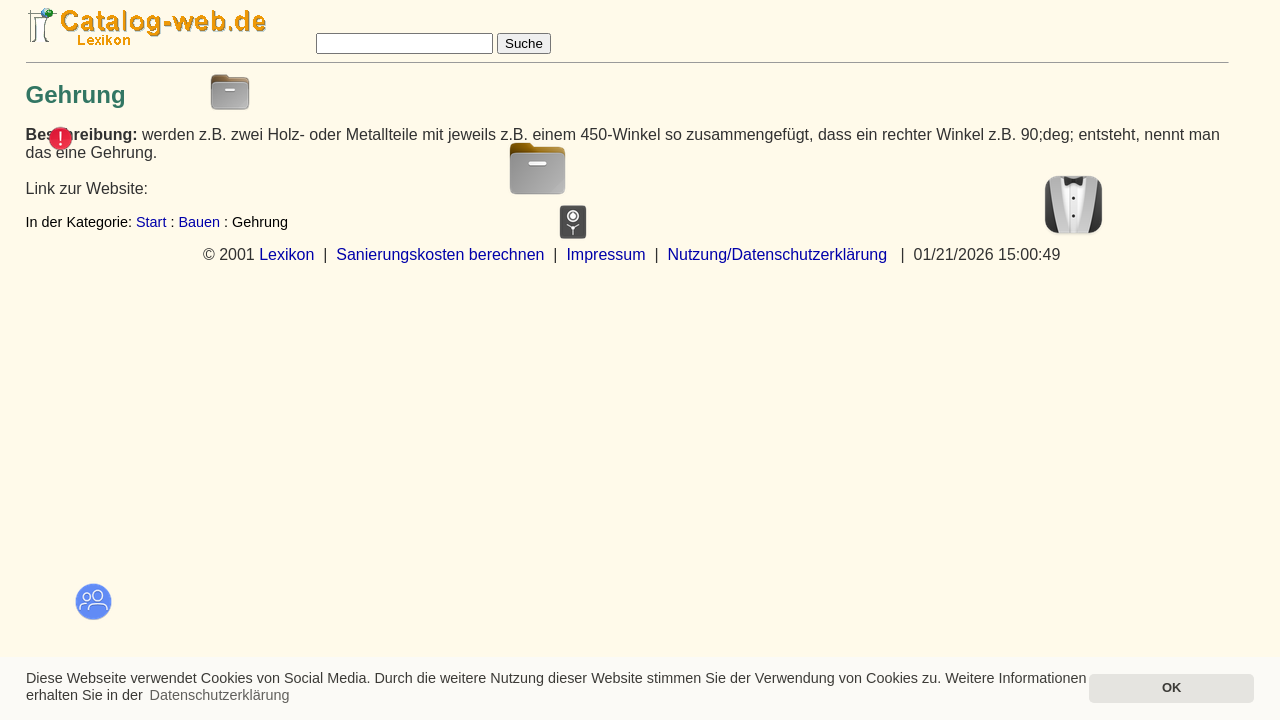  Describe the element at coordinates (93, 601) in the screenshot. I see `switch between user accounts` at that location.